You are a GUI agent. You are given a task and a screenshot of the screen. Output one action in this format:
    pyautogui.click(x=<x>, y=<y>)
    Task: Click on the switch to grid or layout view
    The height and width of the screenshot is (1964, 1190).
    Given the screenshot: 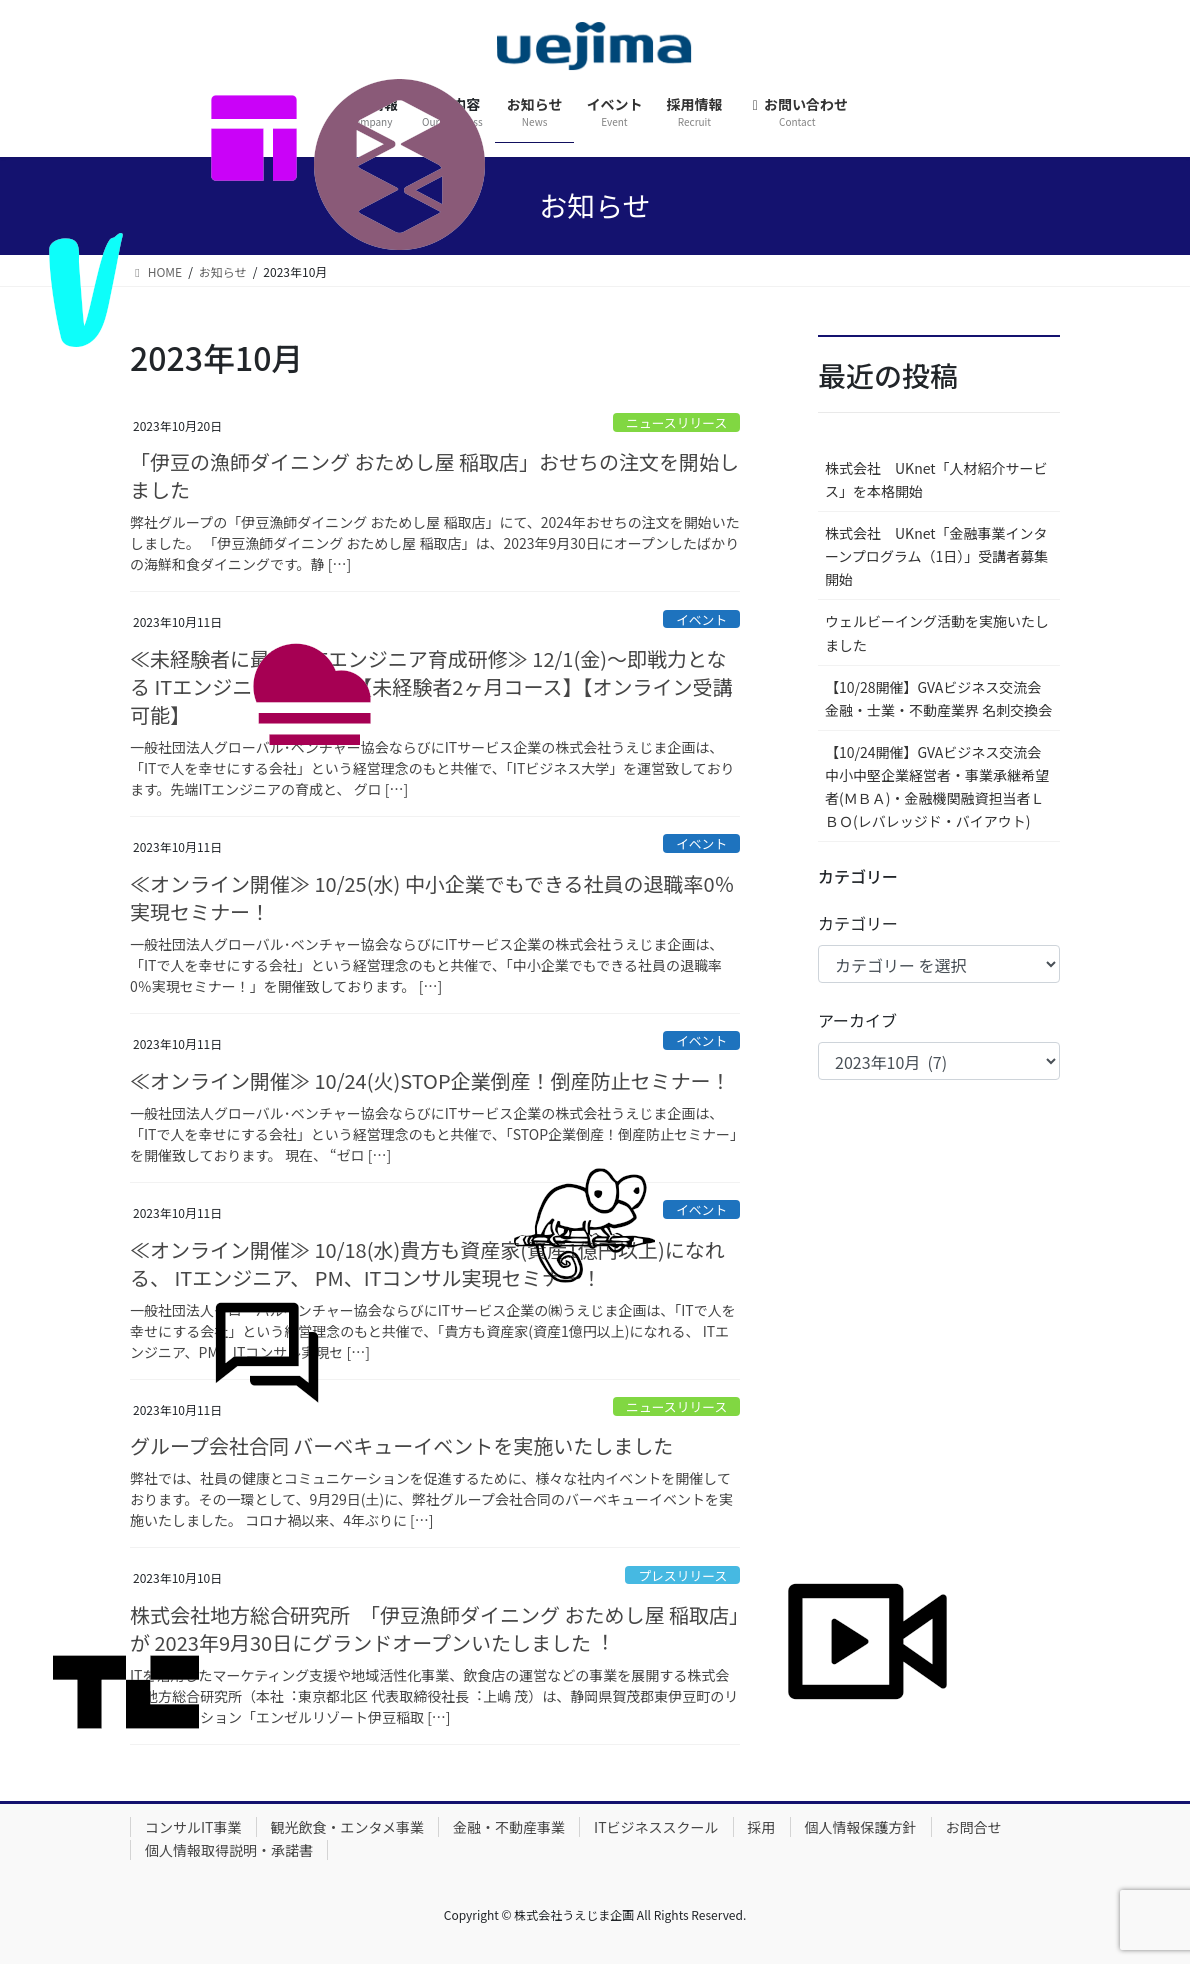 What is the action you would take?
    pyautogui.click(x=254, y=138)
    